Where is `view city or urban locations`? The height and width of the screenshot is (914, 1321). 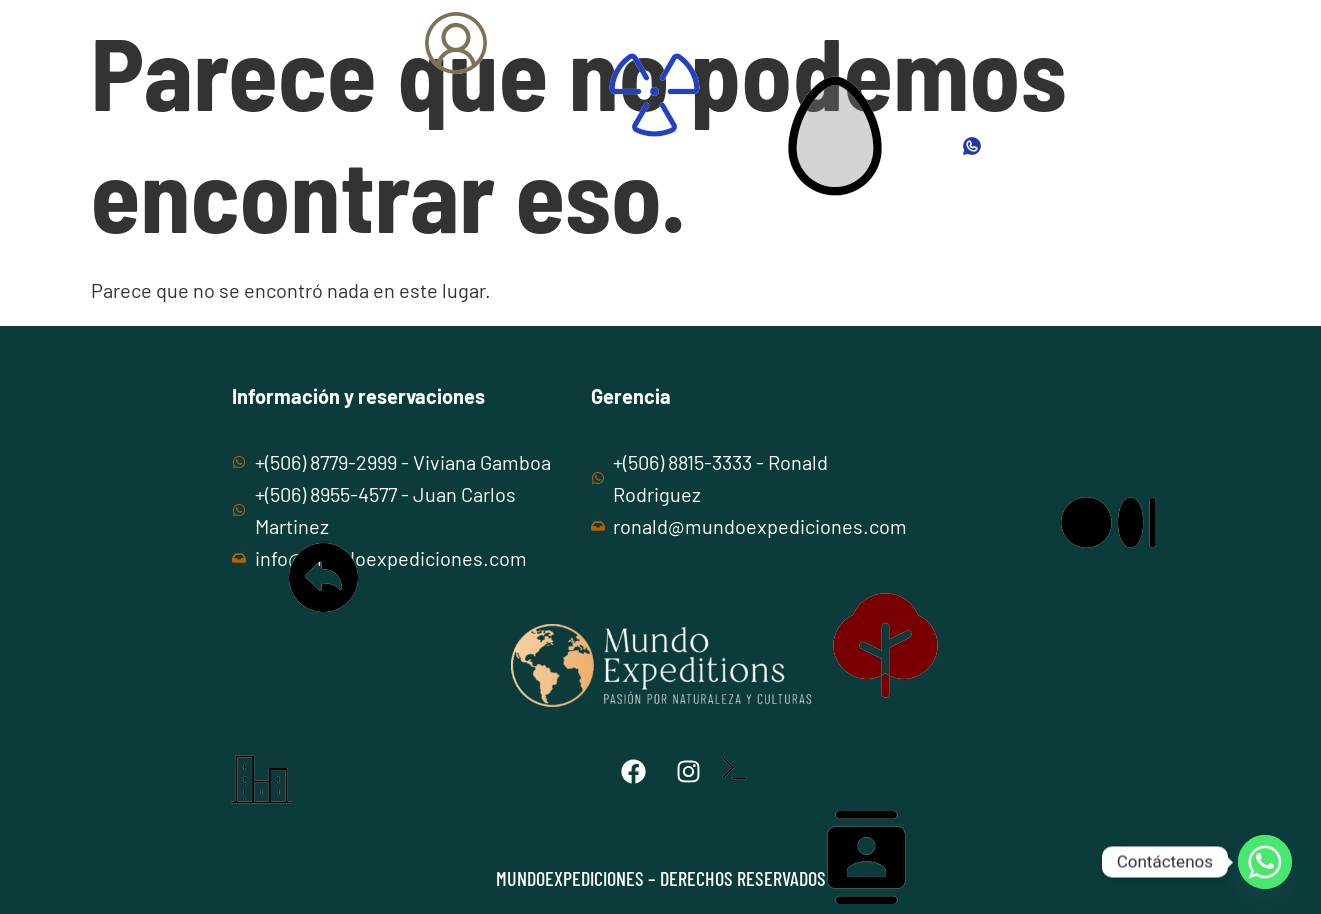 view city or urban locations is located at coordinates (261, 779).